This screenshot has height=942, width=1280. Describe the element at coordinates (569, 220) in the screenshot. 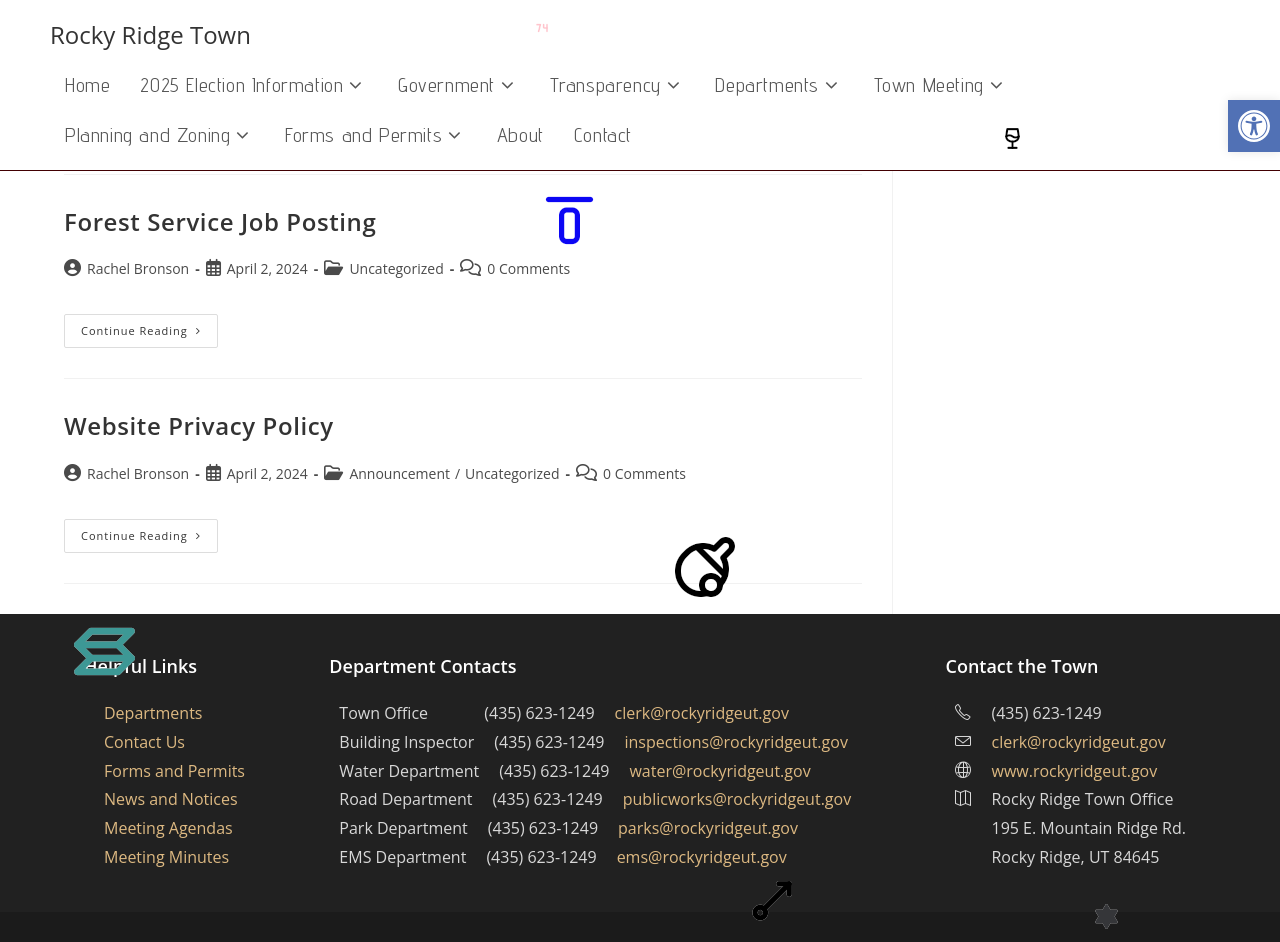

I see `align selected elements to top` at that location.